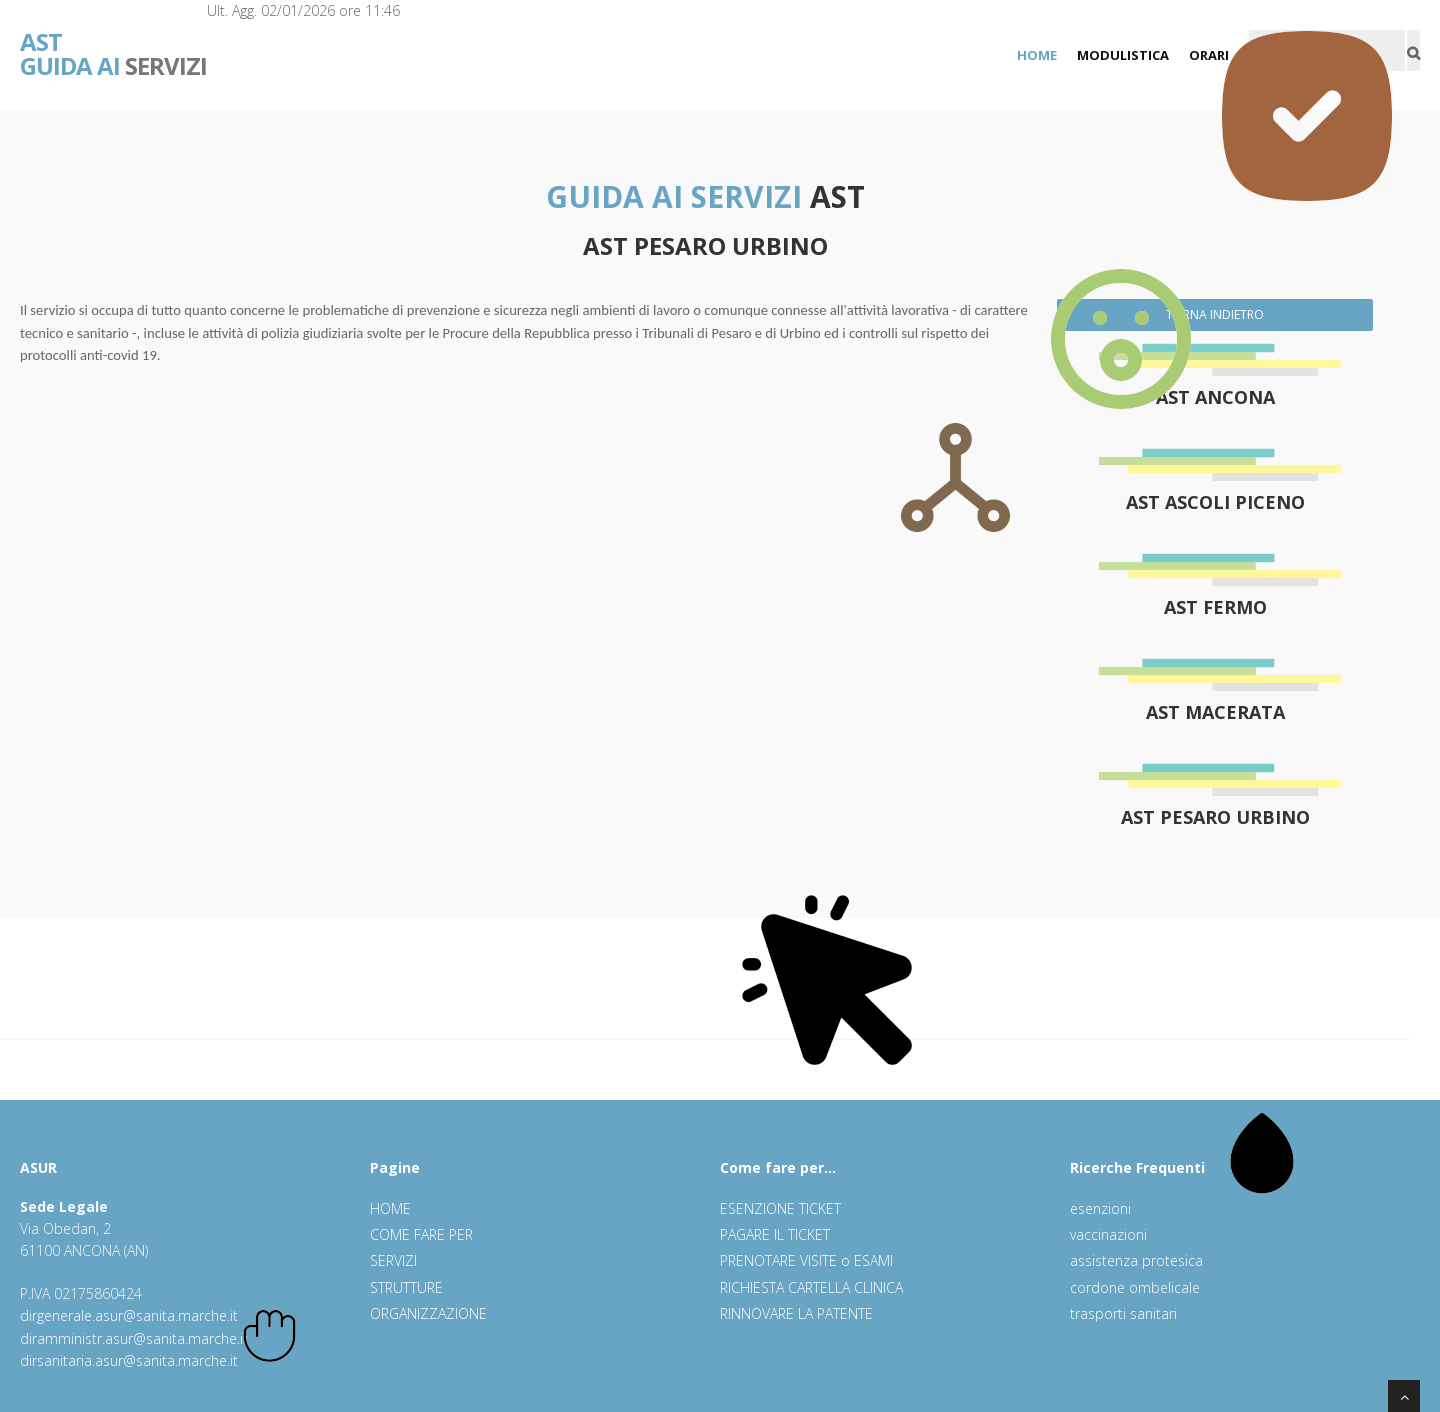 The width and height of the screenshot is (1440, 1412). I want to click on mark task as complete, so click(1307, 116).